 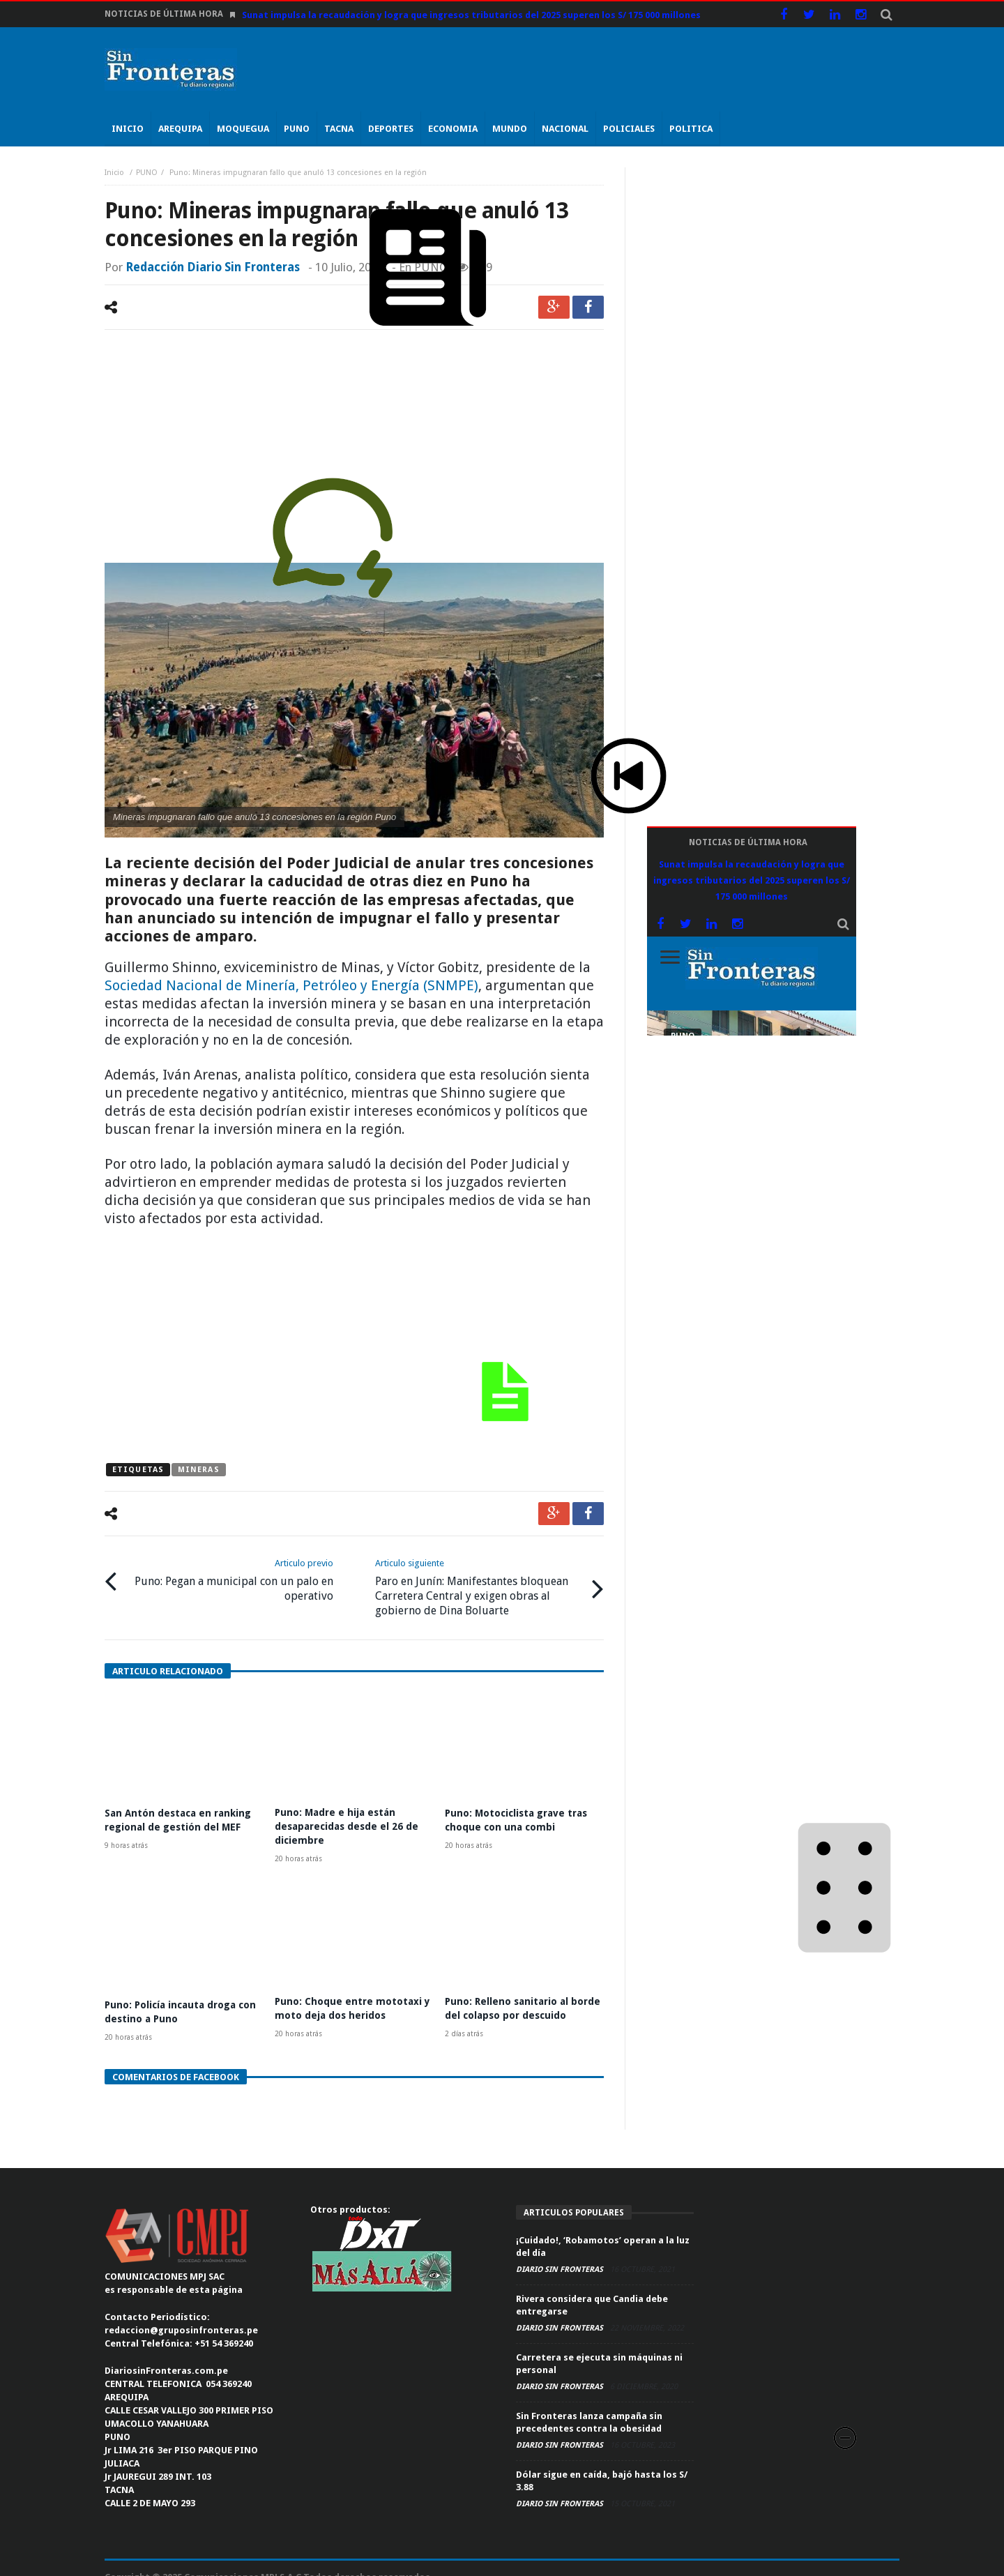 What do you see at coordinates (844, 1888) in the screenshot?
I see `drag to reorder items in a list` at bounding box center [844, 1888].